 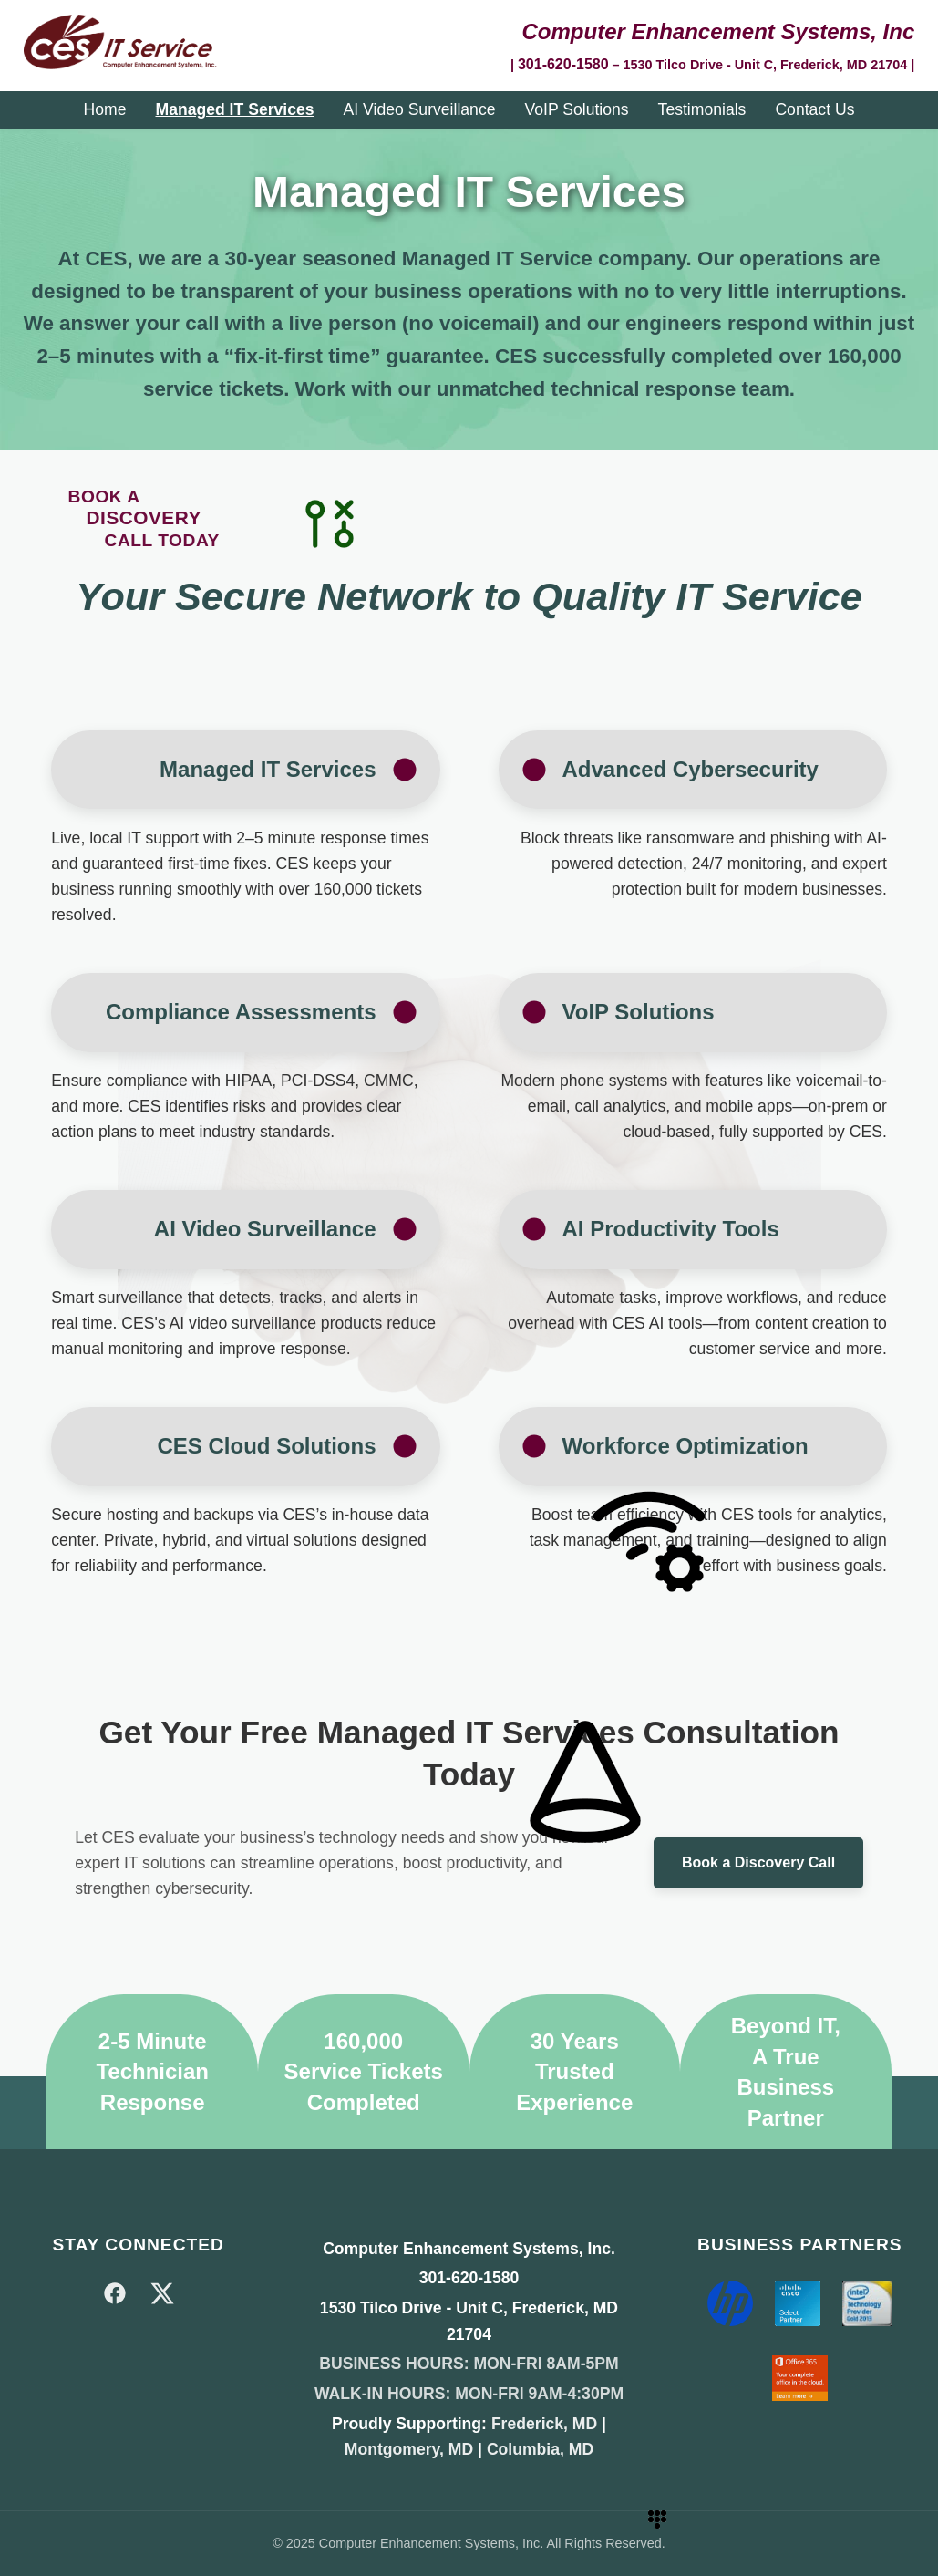 What do you see at coordinates (585, 1782) in the screenshot?
I see `represents a 3D cone shape or geometric object` at bounding box center [585, 1782].